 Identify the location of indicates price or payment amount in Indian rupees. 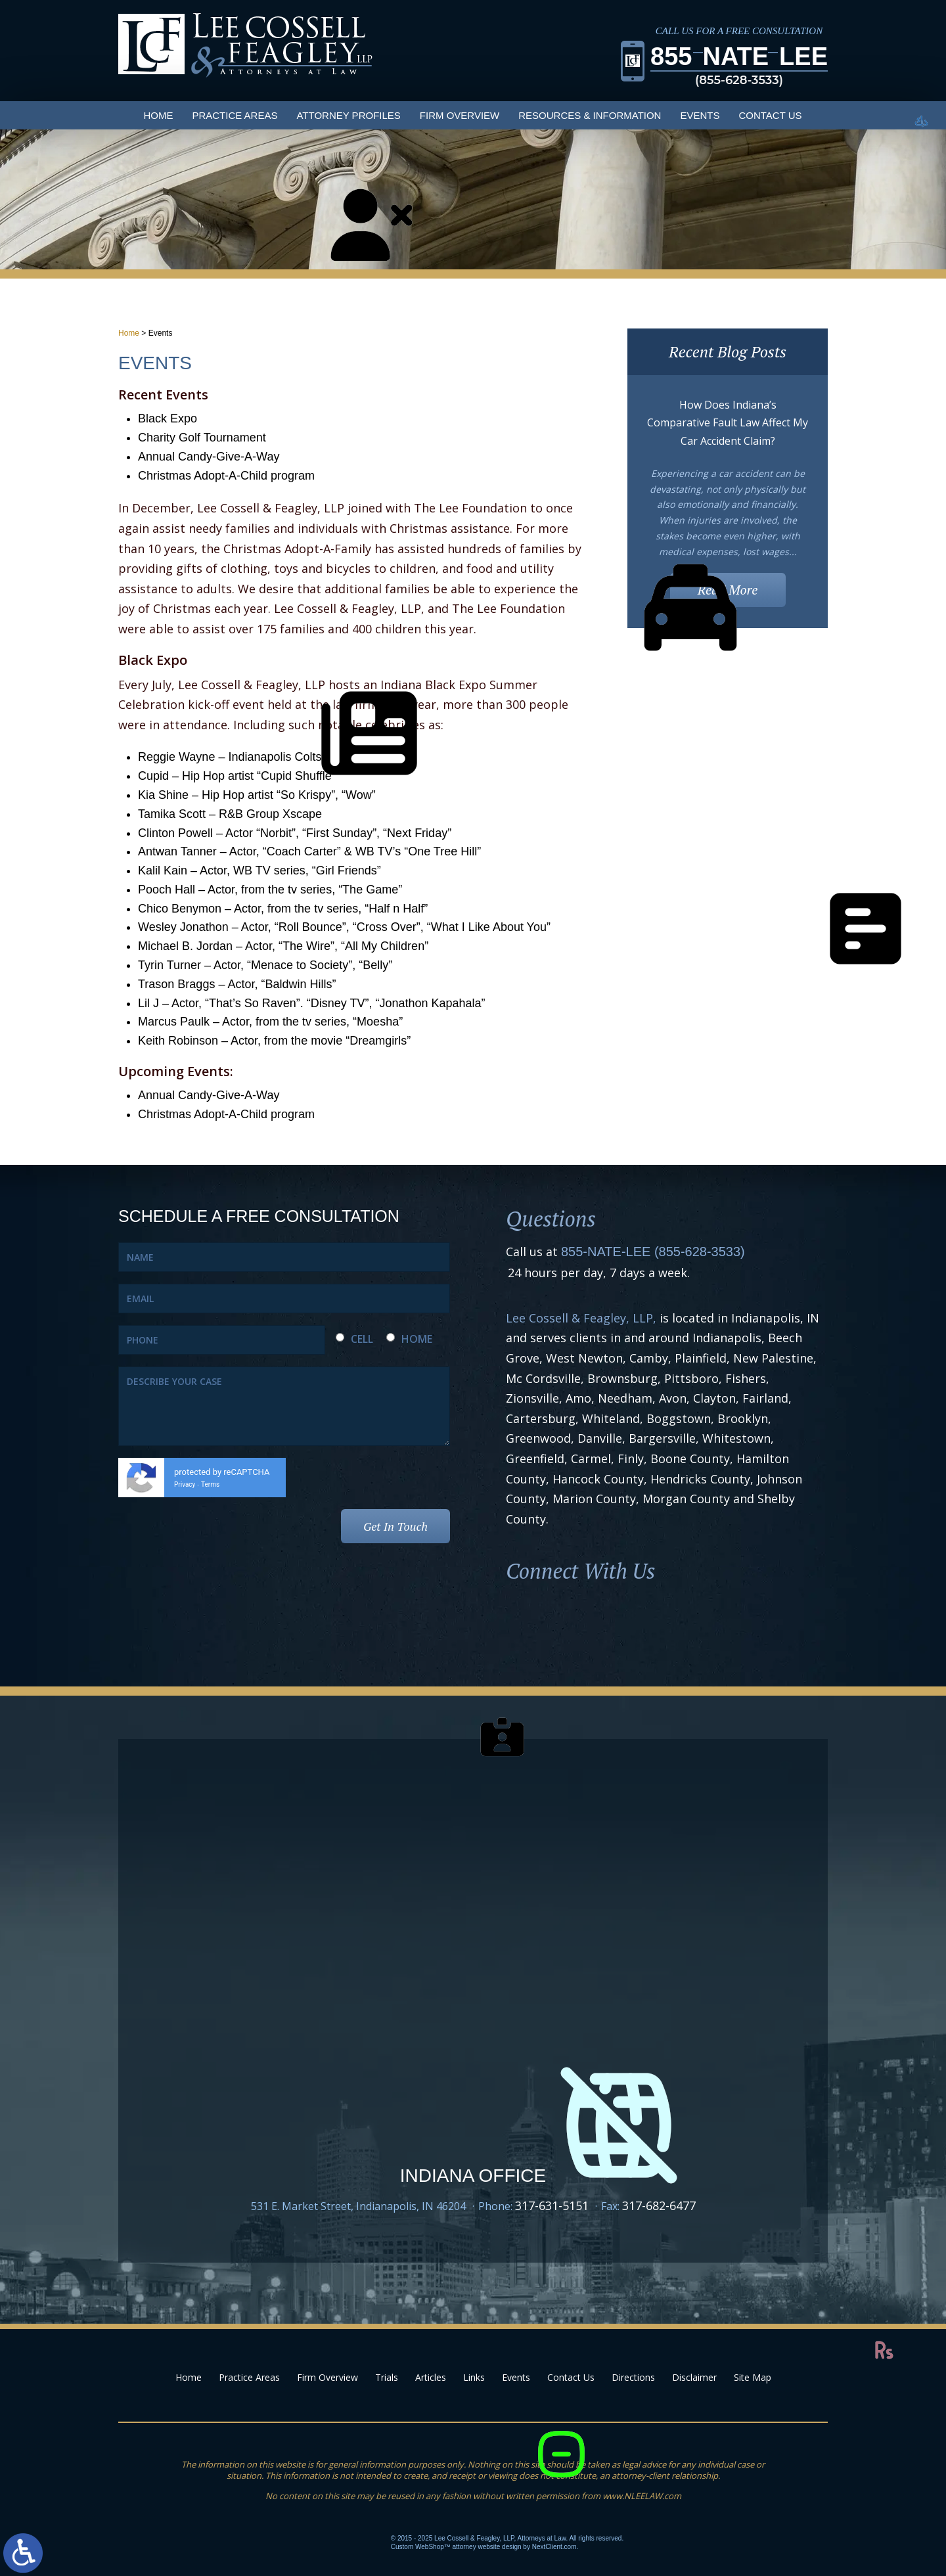
(884, 2350).